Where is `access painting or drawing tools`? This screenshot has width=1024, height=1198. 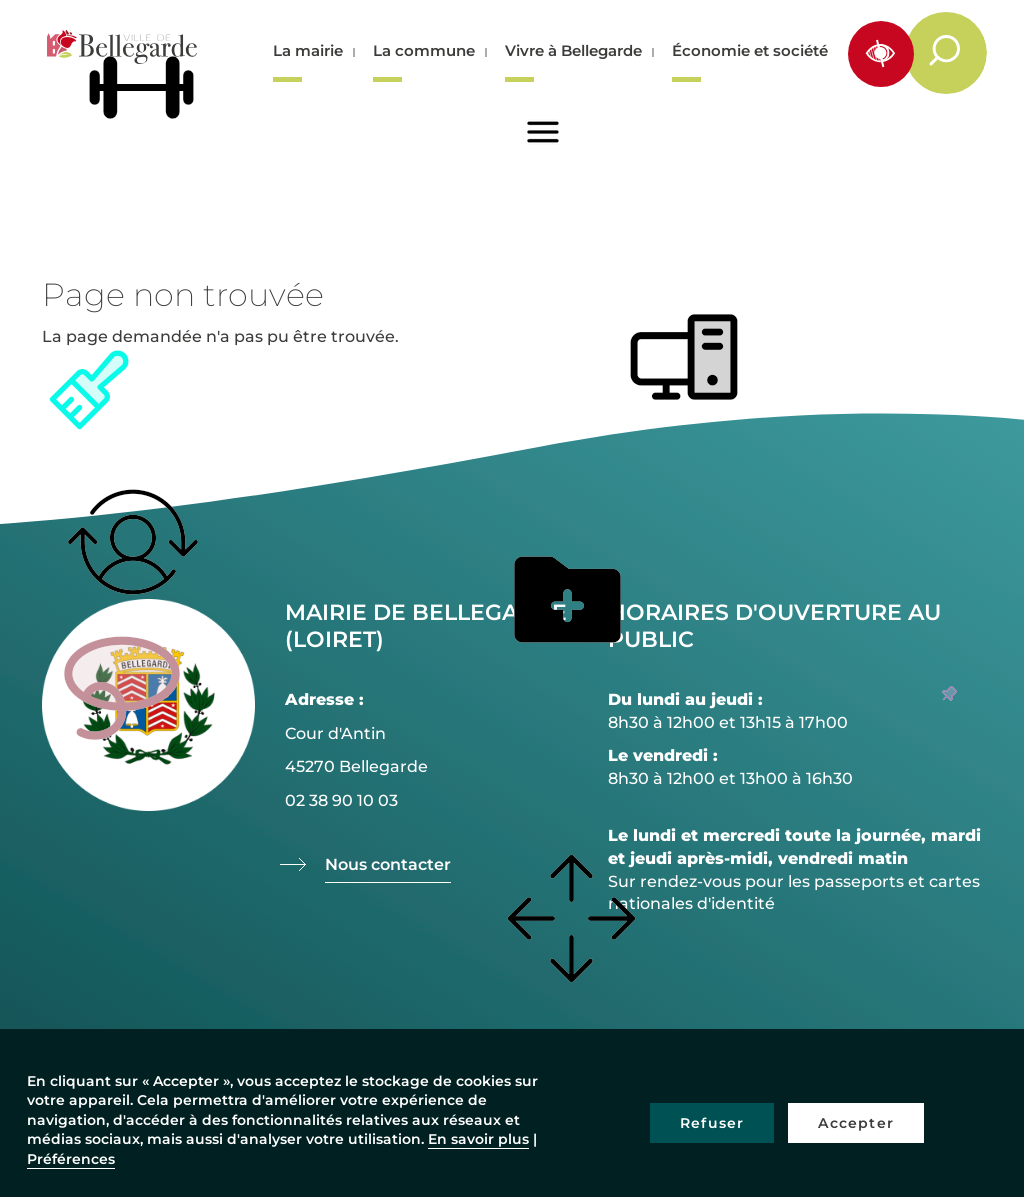 access painting or drawing tools is located at coordinates (90, 388).